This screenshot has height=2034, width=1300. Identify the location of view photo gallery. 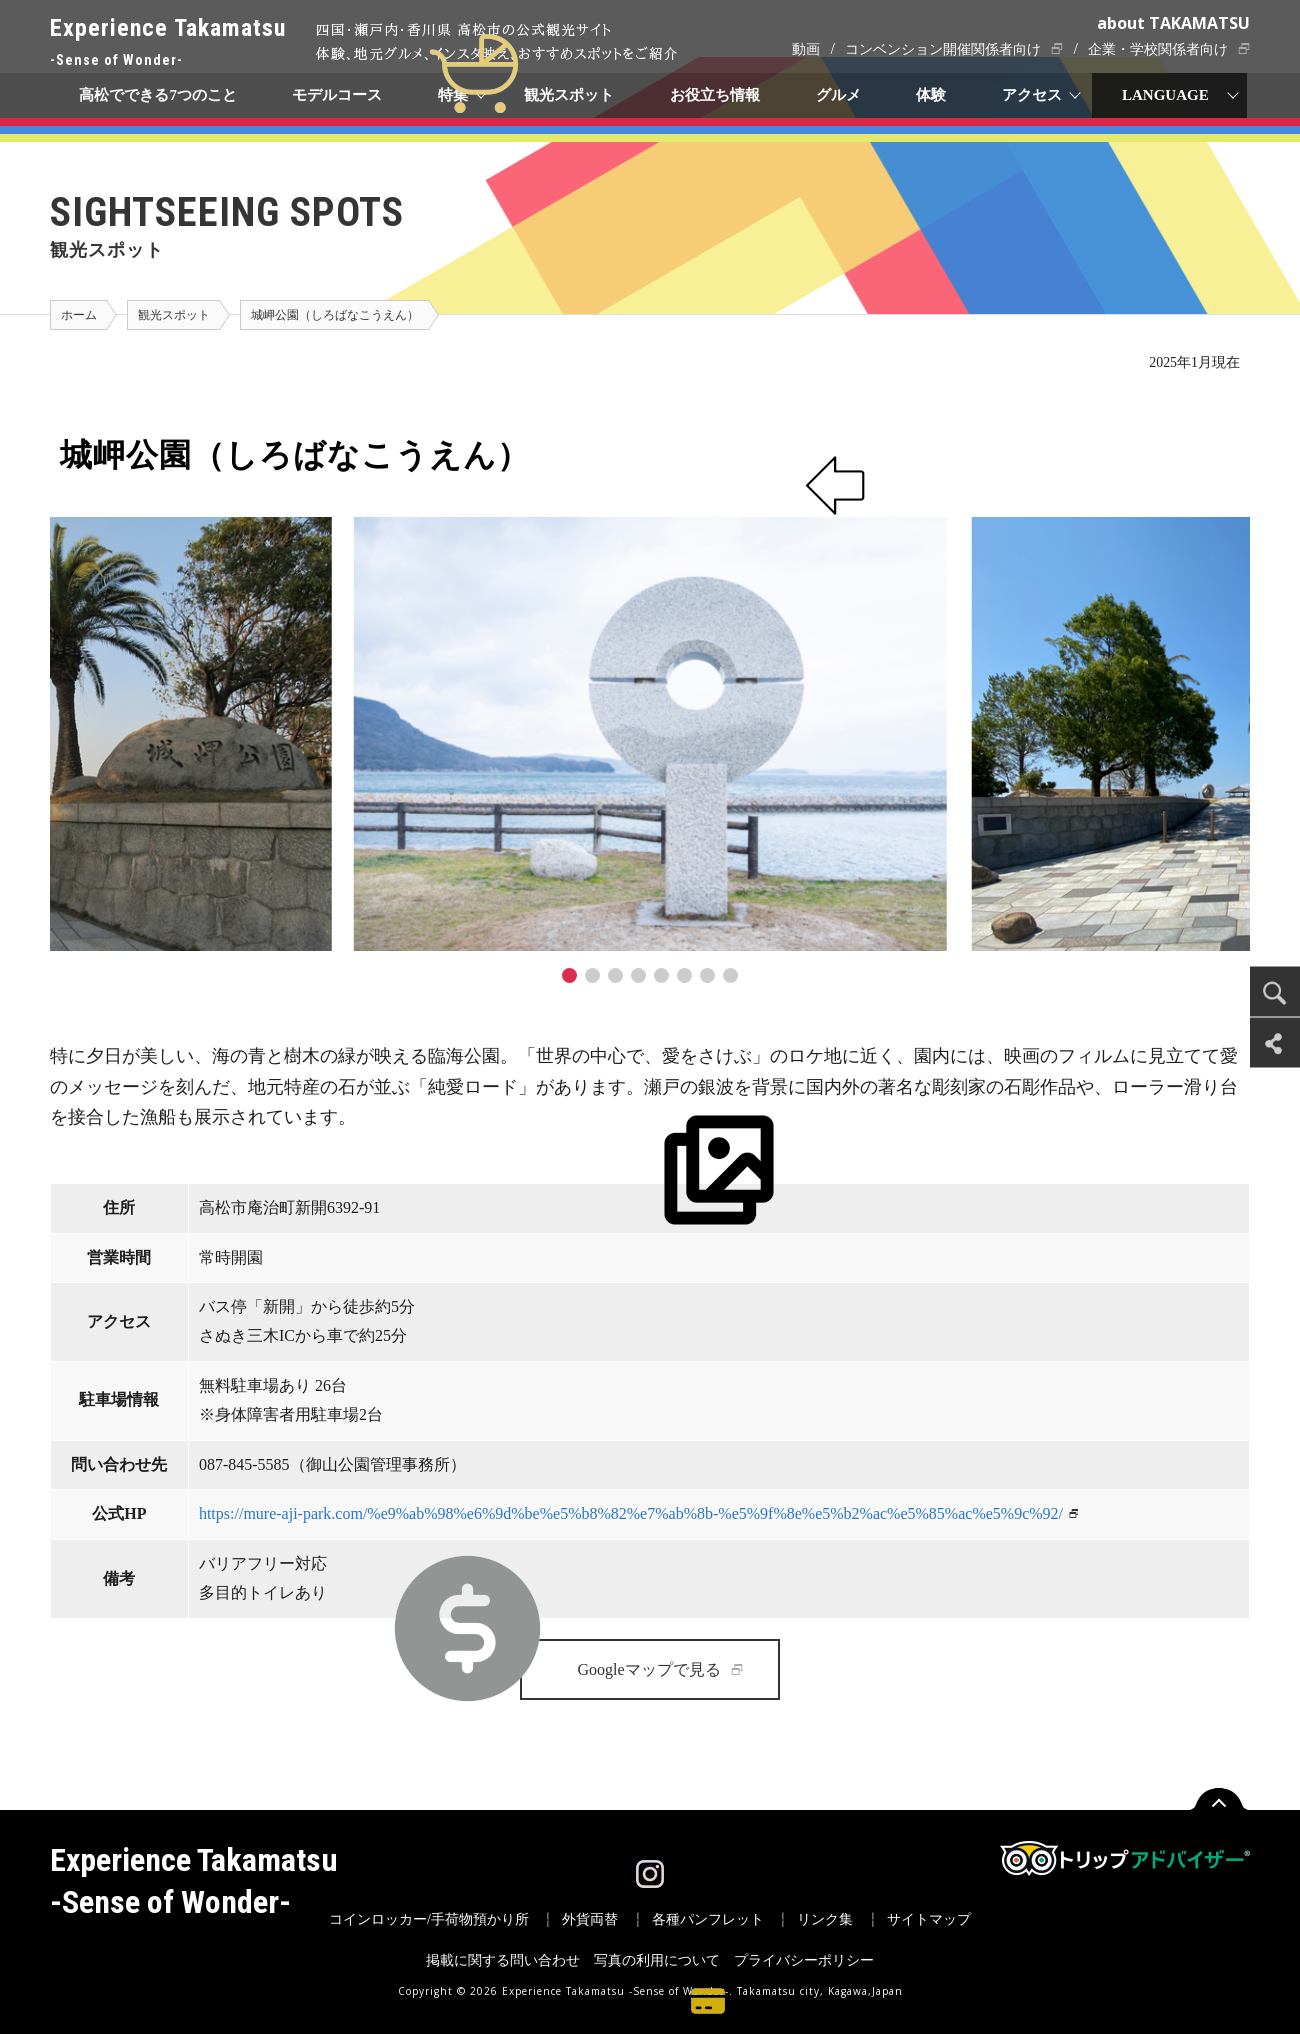
(719, 1170).